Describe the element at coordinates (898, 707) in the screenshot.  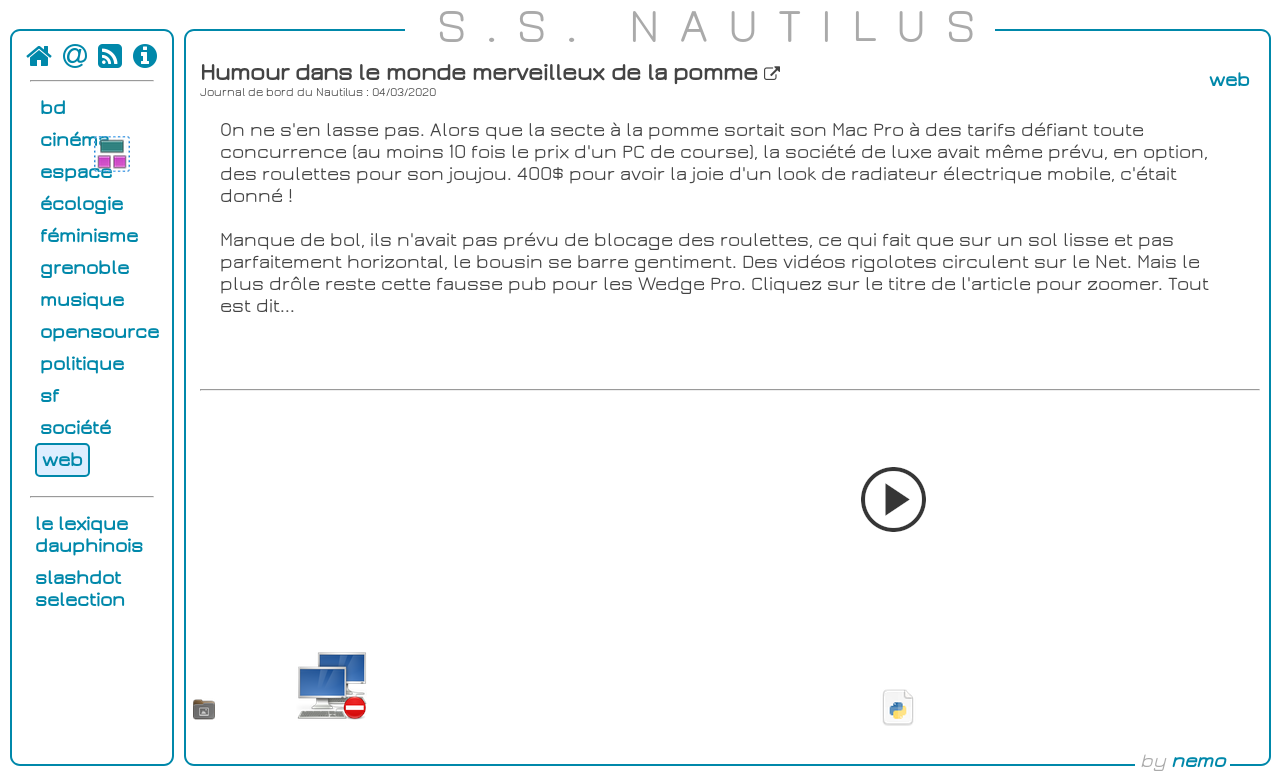
I see `a python script or source file` at that location.